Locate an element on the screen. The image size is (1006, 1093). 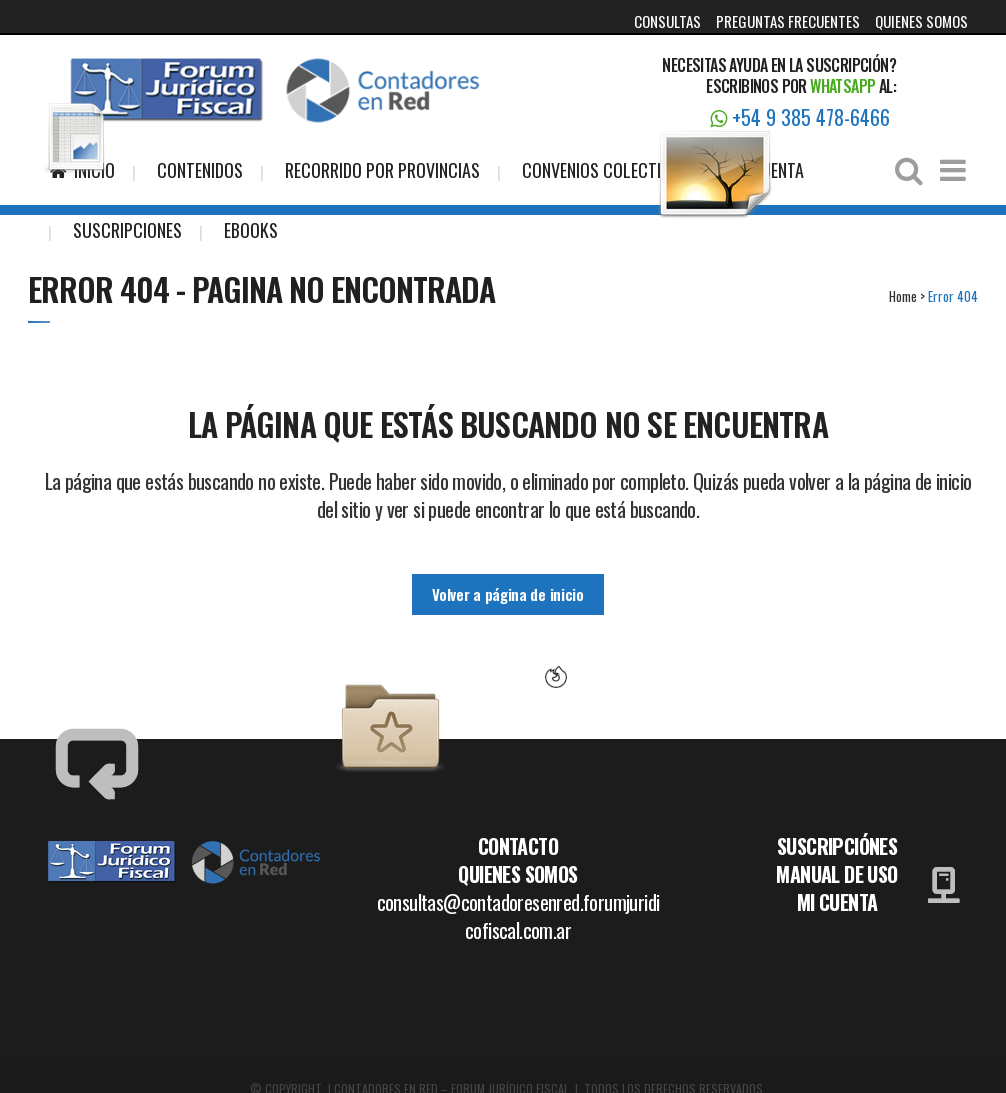
access network server settings is located at coordinates (946, 885).